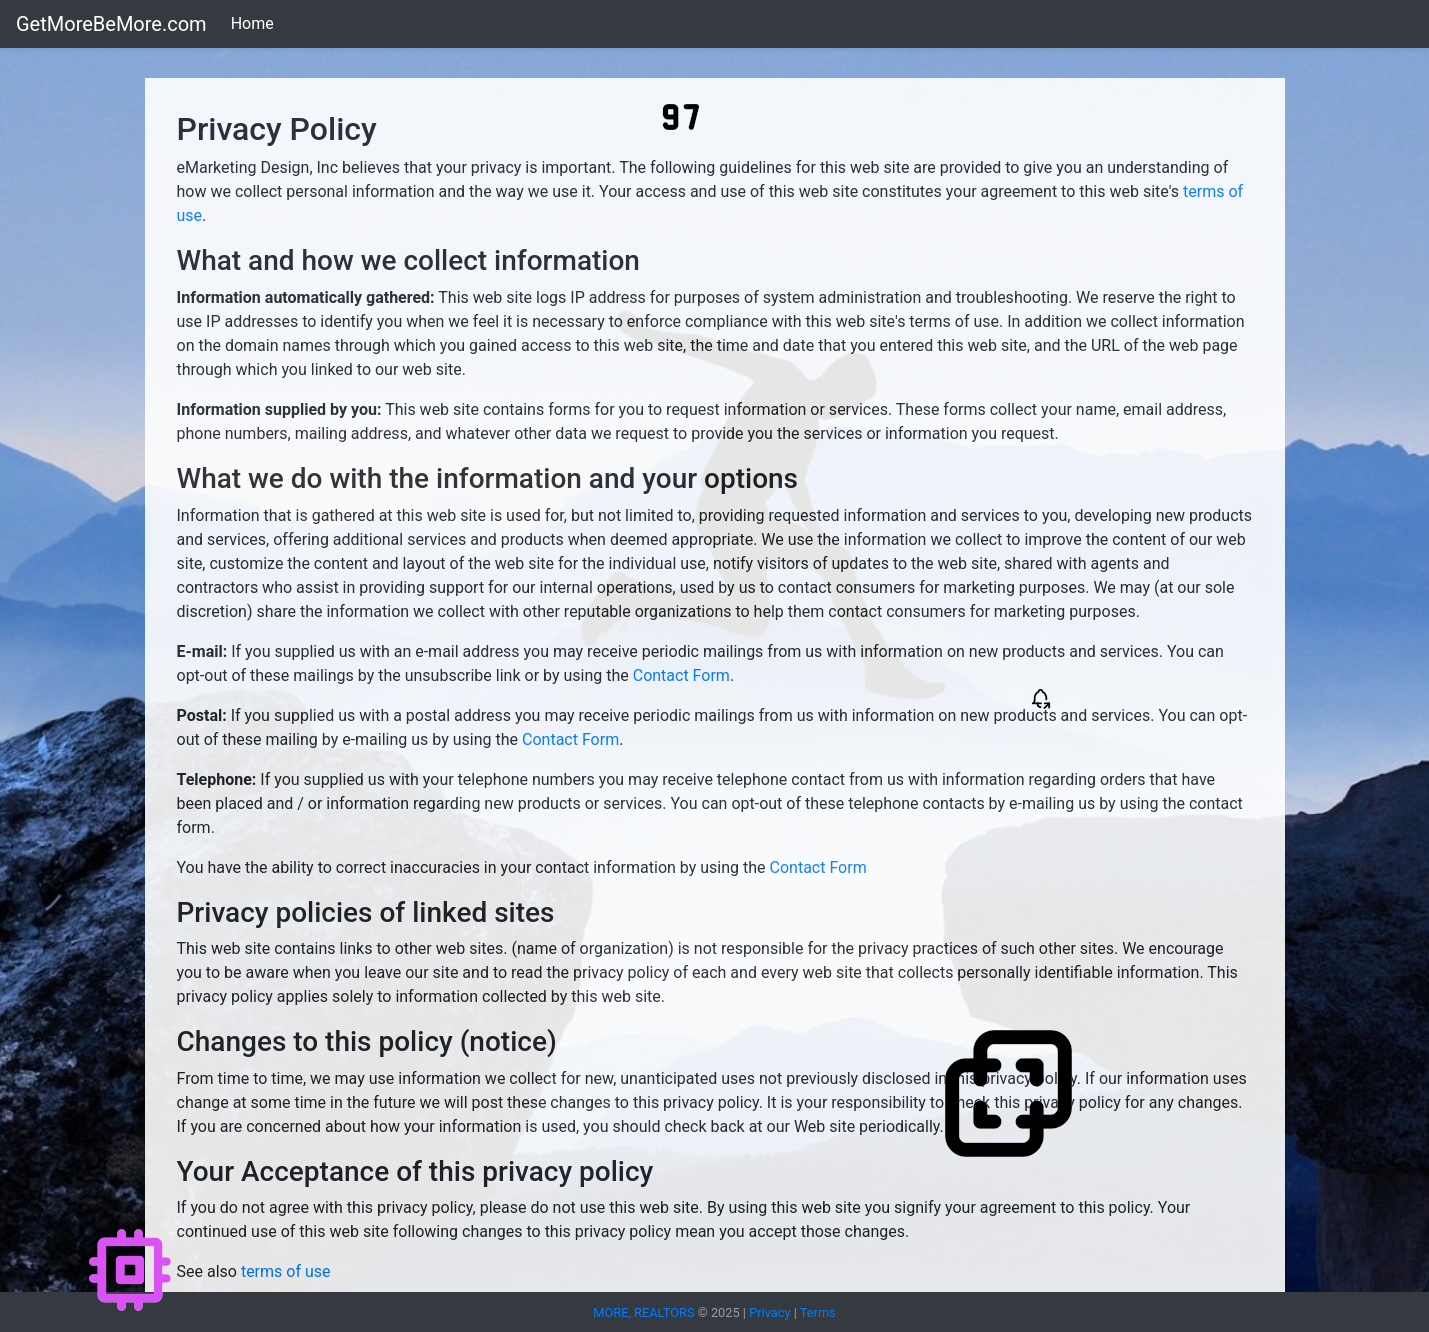 This screenshot has width=1429, height=1332. What do you see at coordinates (1008, 1093) in the screenshot?
I see `apply layer difference blend mode` at bounding box center [1008, 1093].